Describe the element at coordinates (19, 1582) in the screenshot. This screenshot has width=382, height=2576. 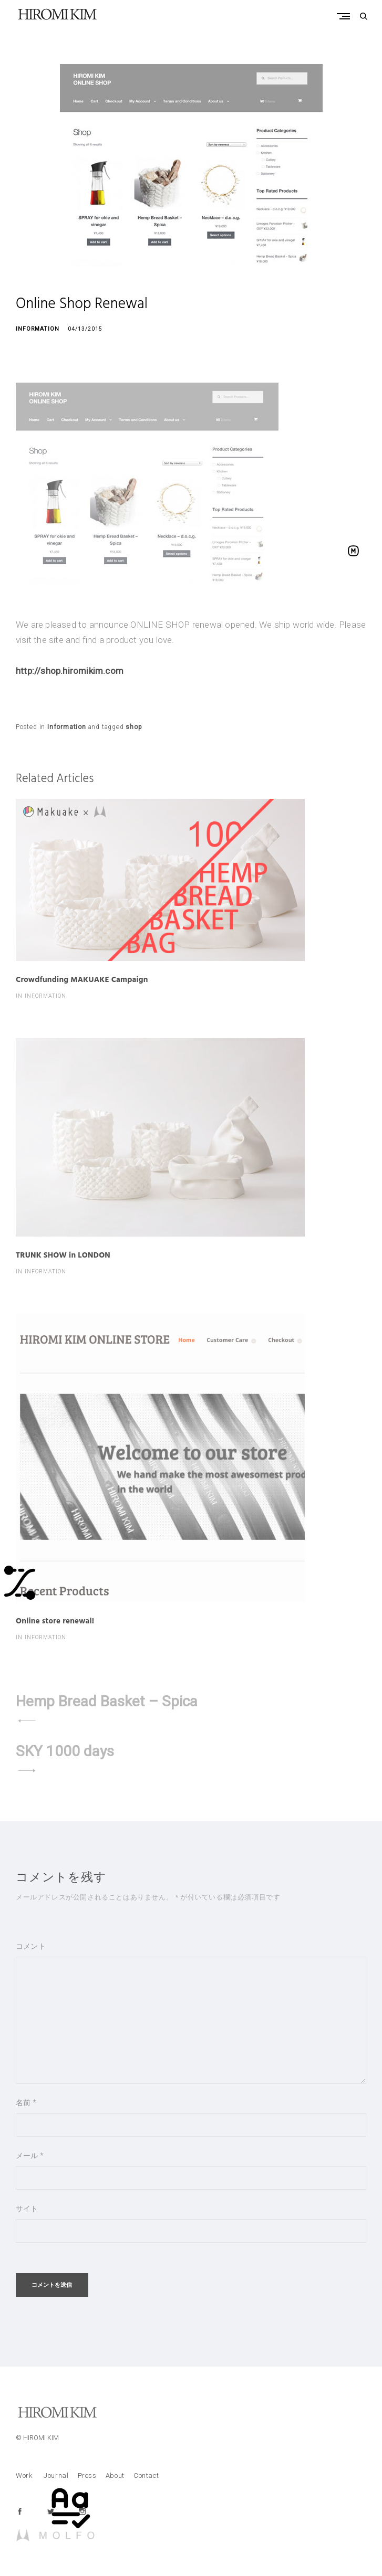
I see `adjust animation easing curve control points` at that location.